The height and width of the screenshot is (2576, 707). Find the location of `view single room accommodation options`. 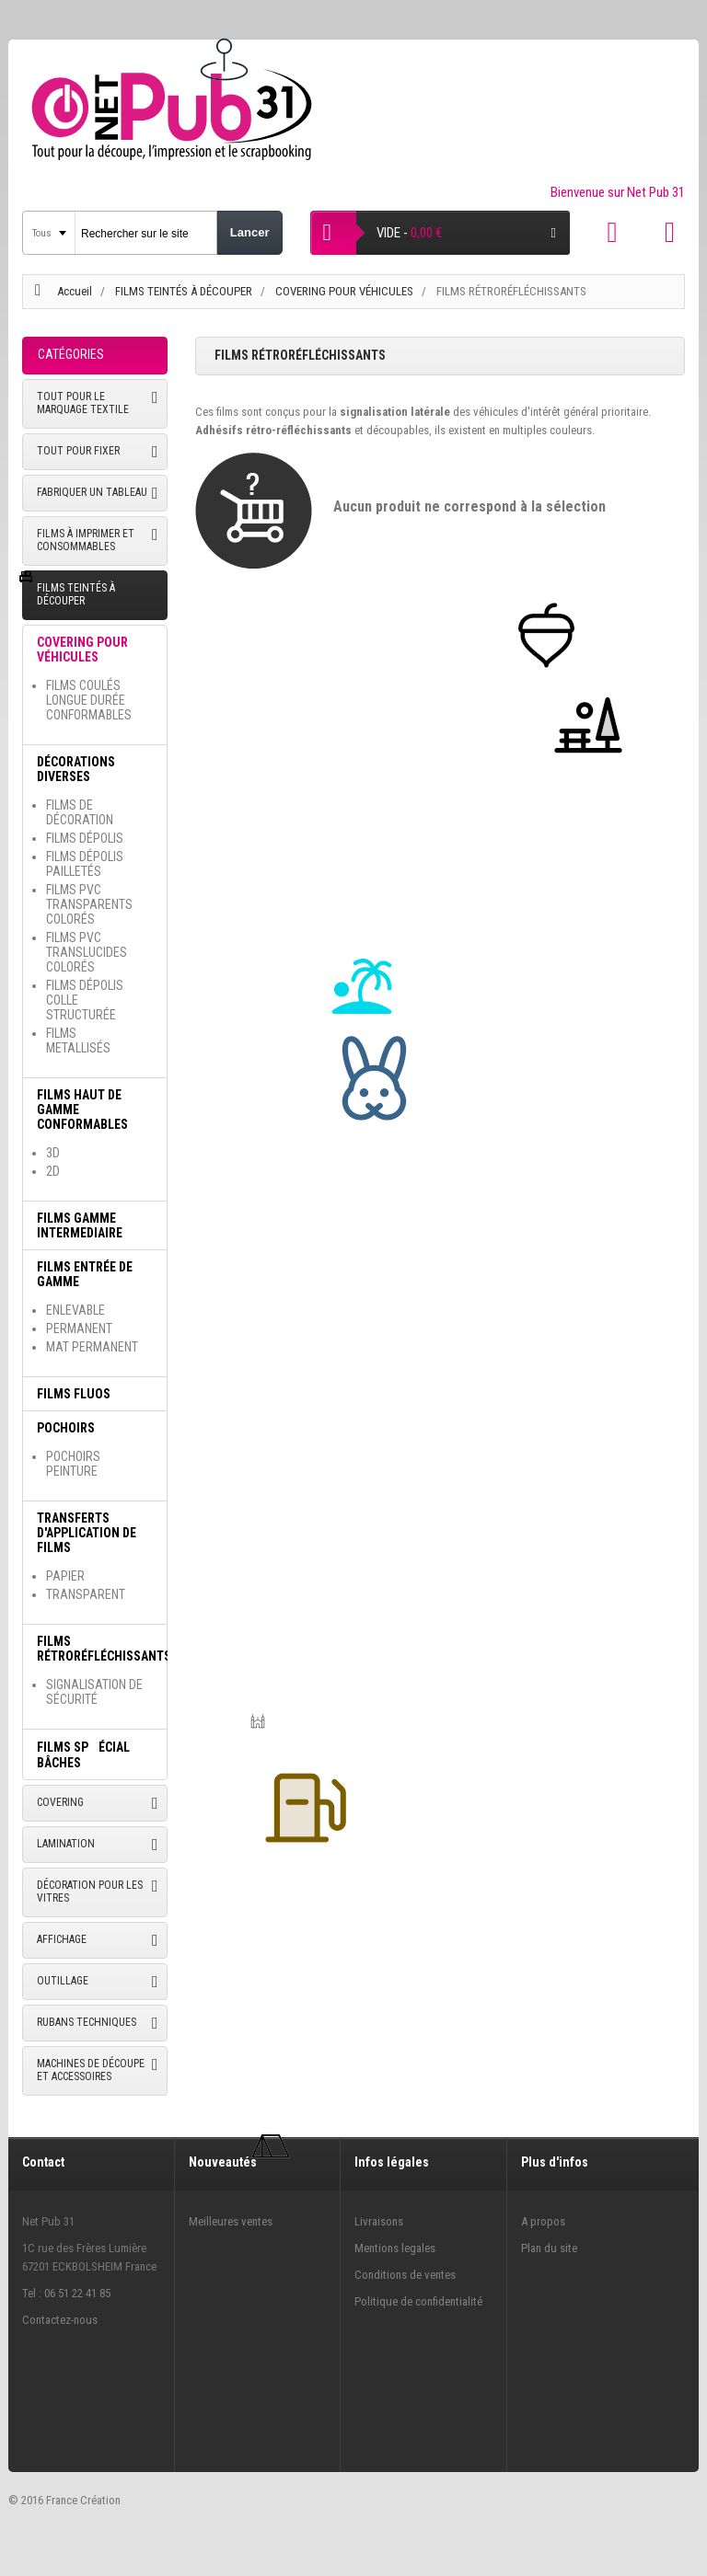

view single room accommodation options is located at coordinates (26, 577).